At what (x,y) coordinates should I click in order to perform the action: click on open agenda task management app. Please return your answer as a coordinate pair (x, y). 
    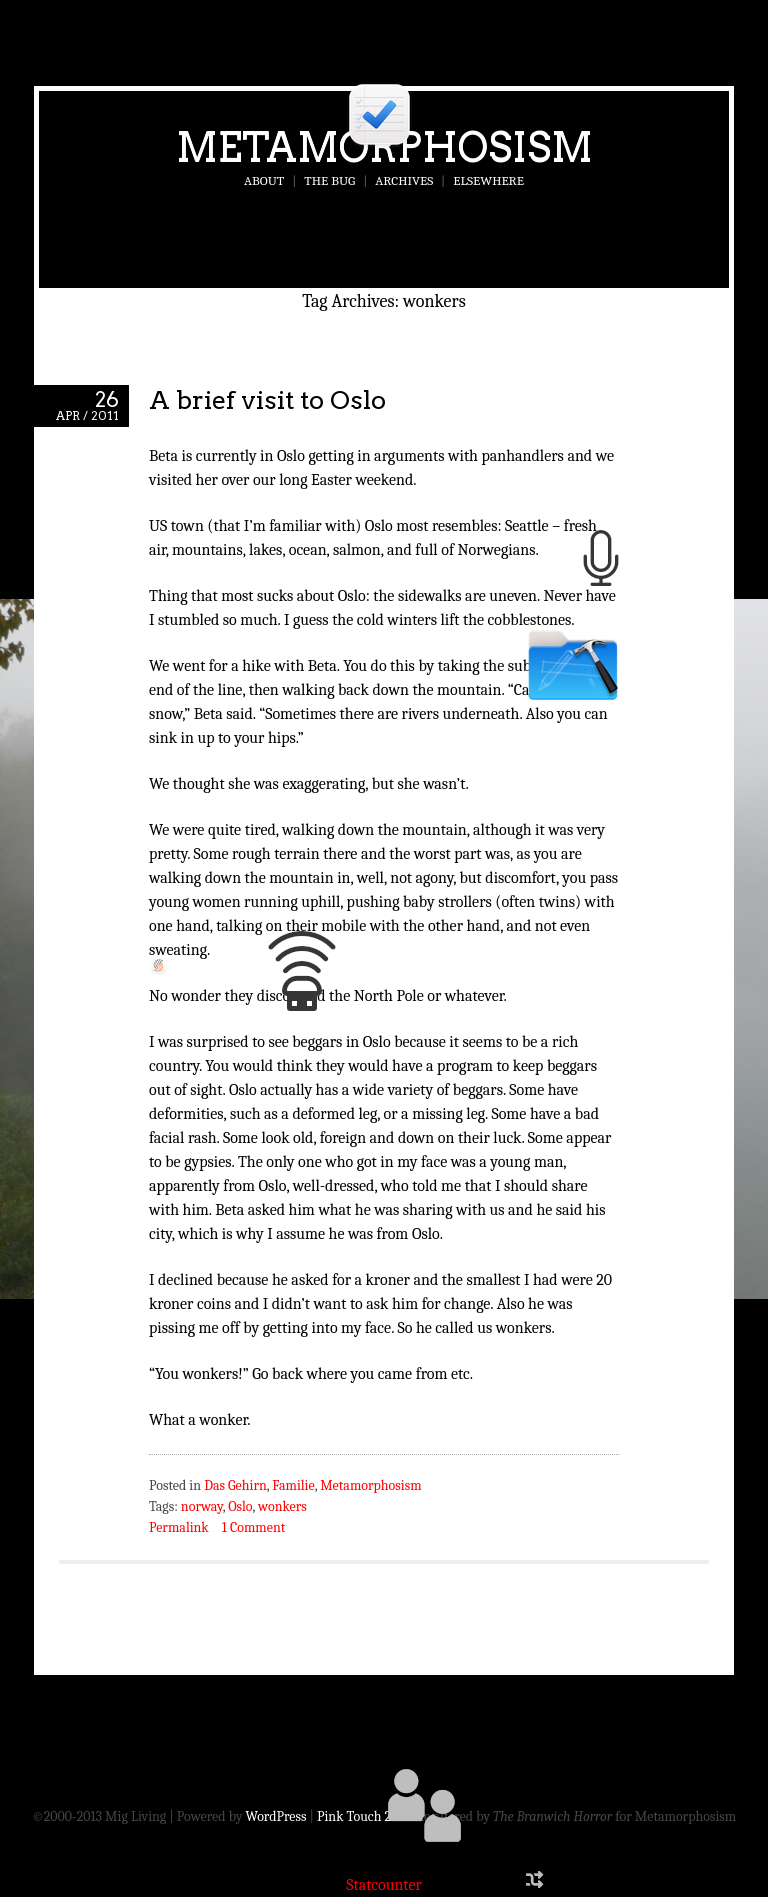
    Looking at the image, I should click on (379, 114).